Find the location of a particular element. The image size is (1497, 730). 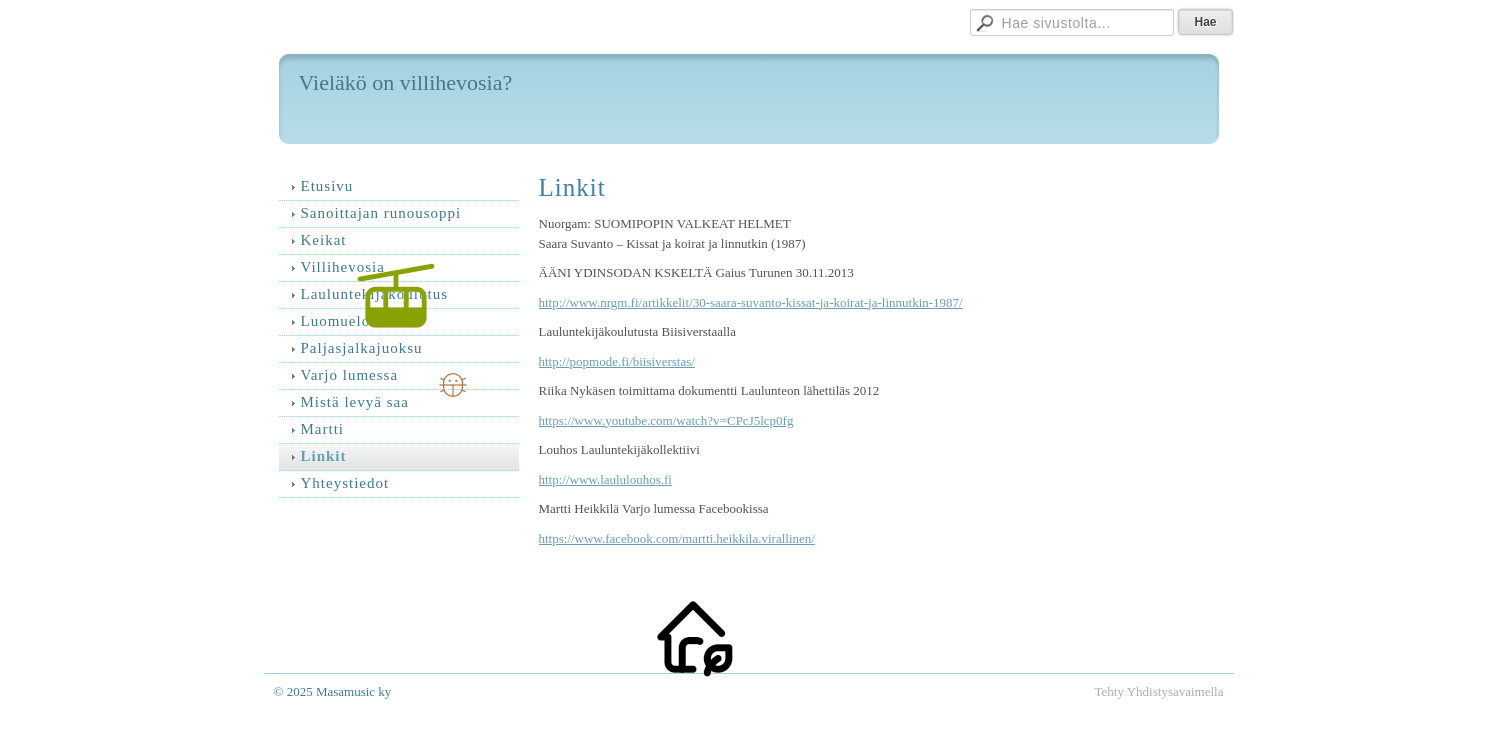

report a bug or issue is located at coordinates (453, 385).